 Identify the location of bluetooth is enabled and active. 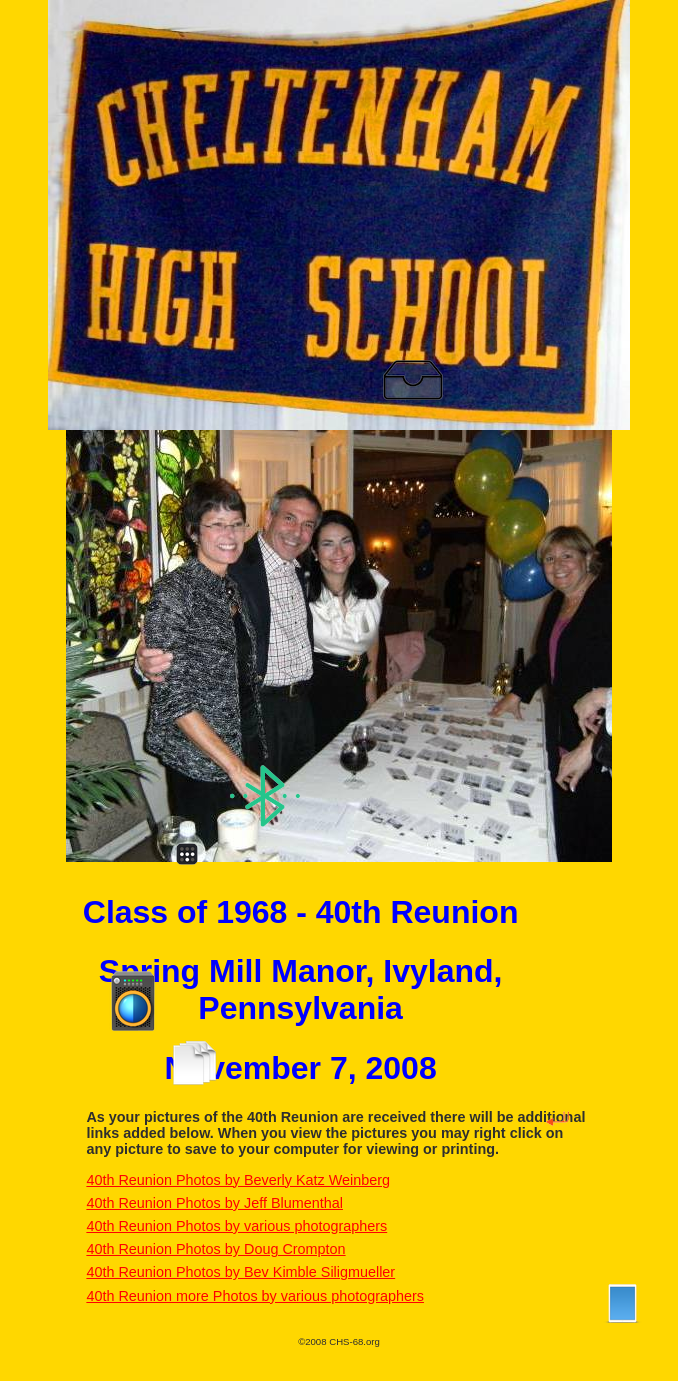
(265, 796).